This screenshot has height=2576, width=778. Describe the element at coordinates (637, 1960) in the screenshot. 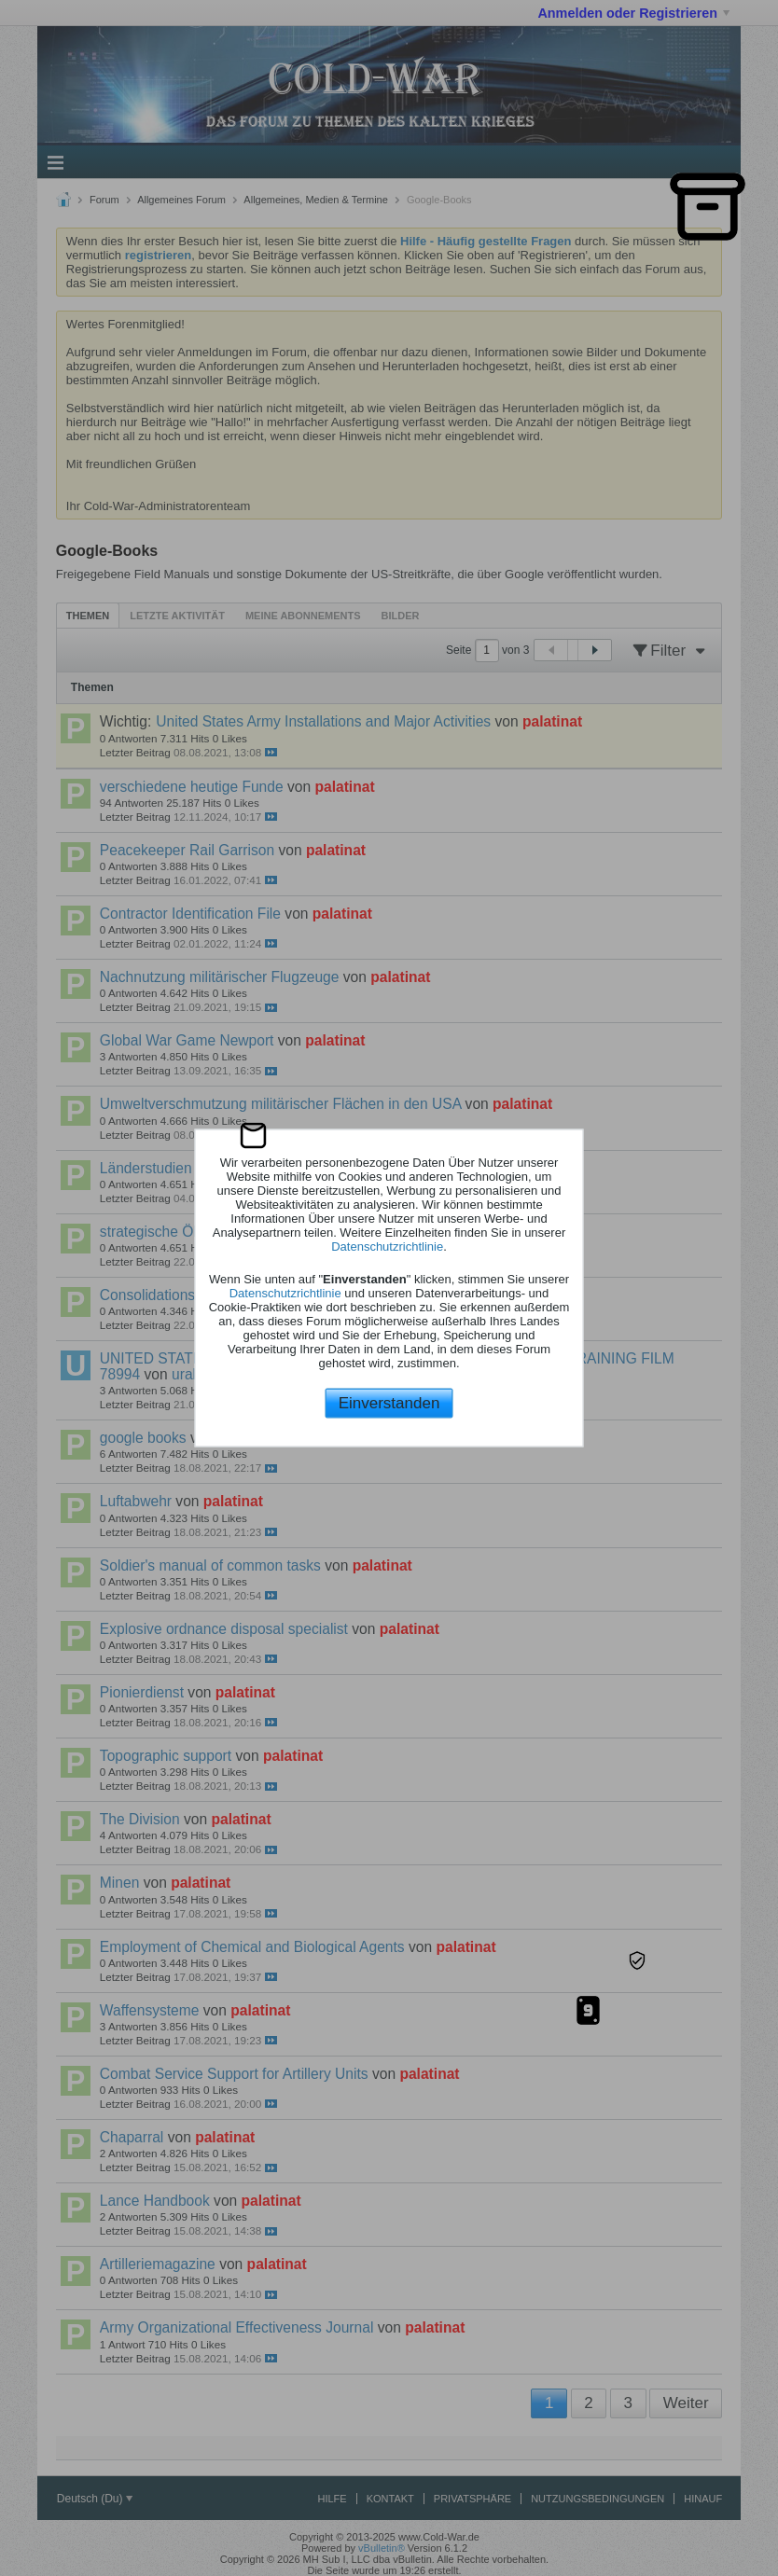

I see `indicates a verified or trusted user account` at that location.